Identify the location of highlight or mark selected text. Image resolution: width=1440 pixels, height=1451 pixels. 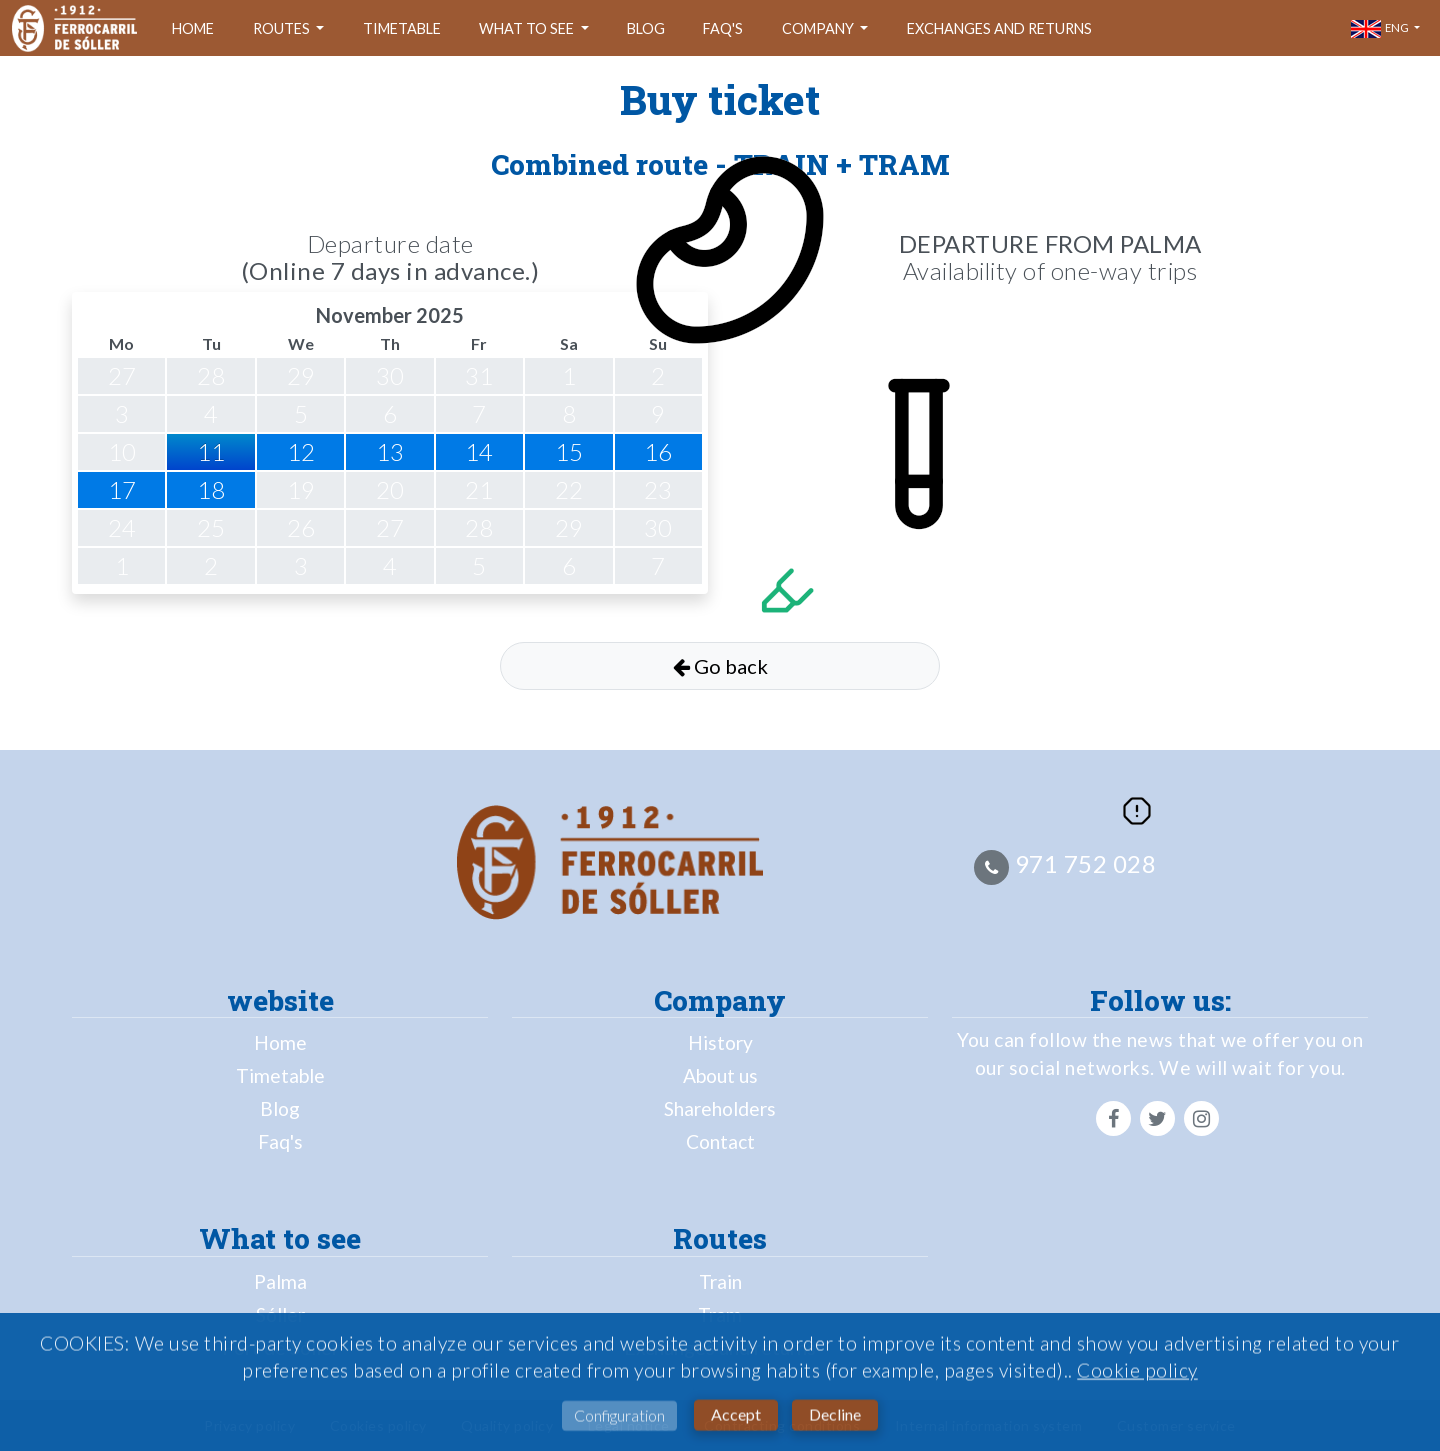
(786, 590).